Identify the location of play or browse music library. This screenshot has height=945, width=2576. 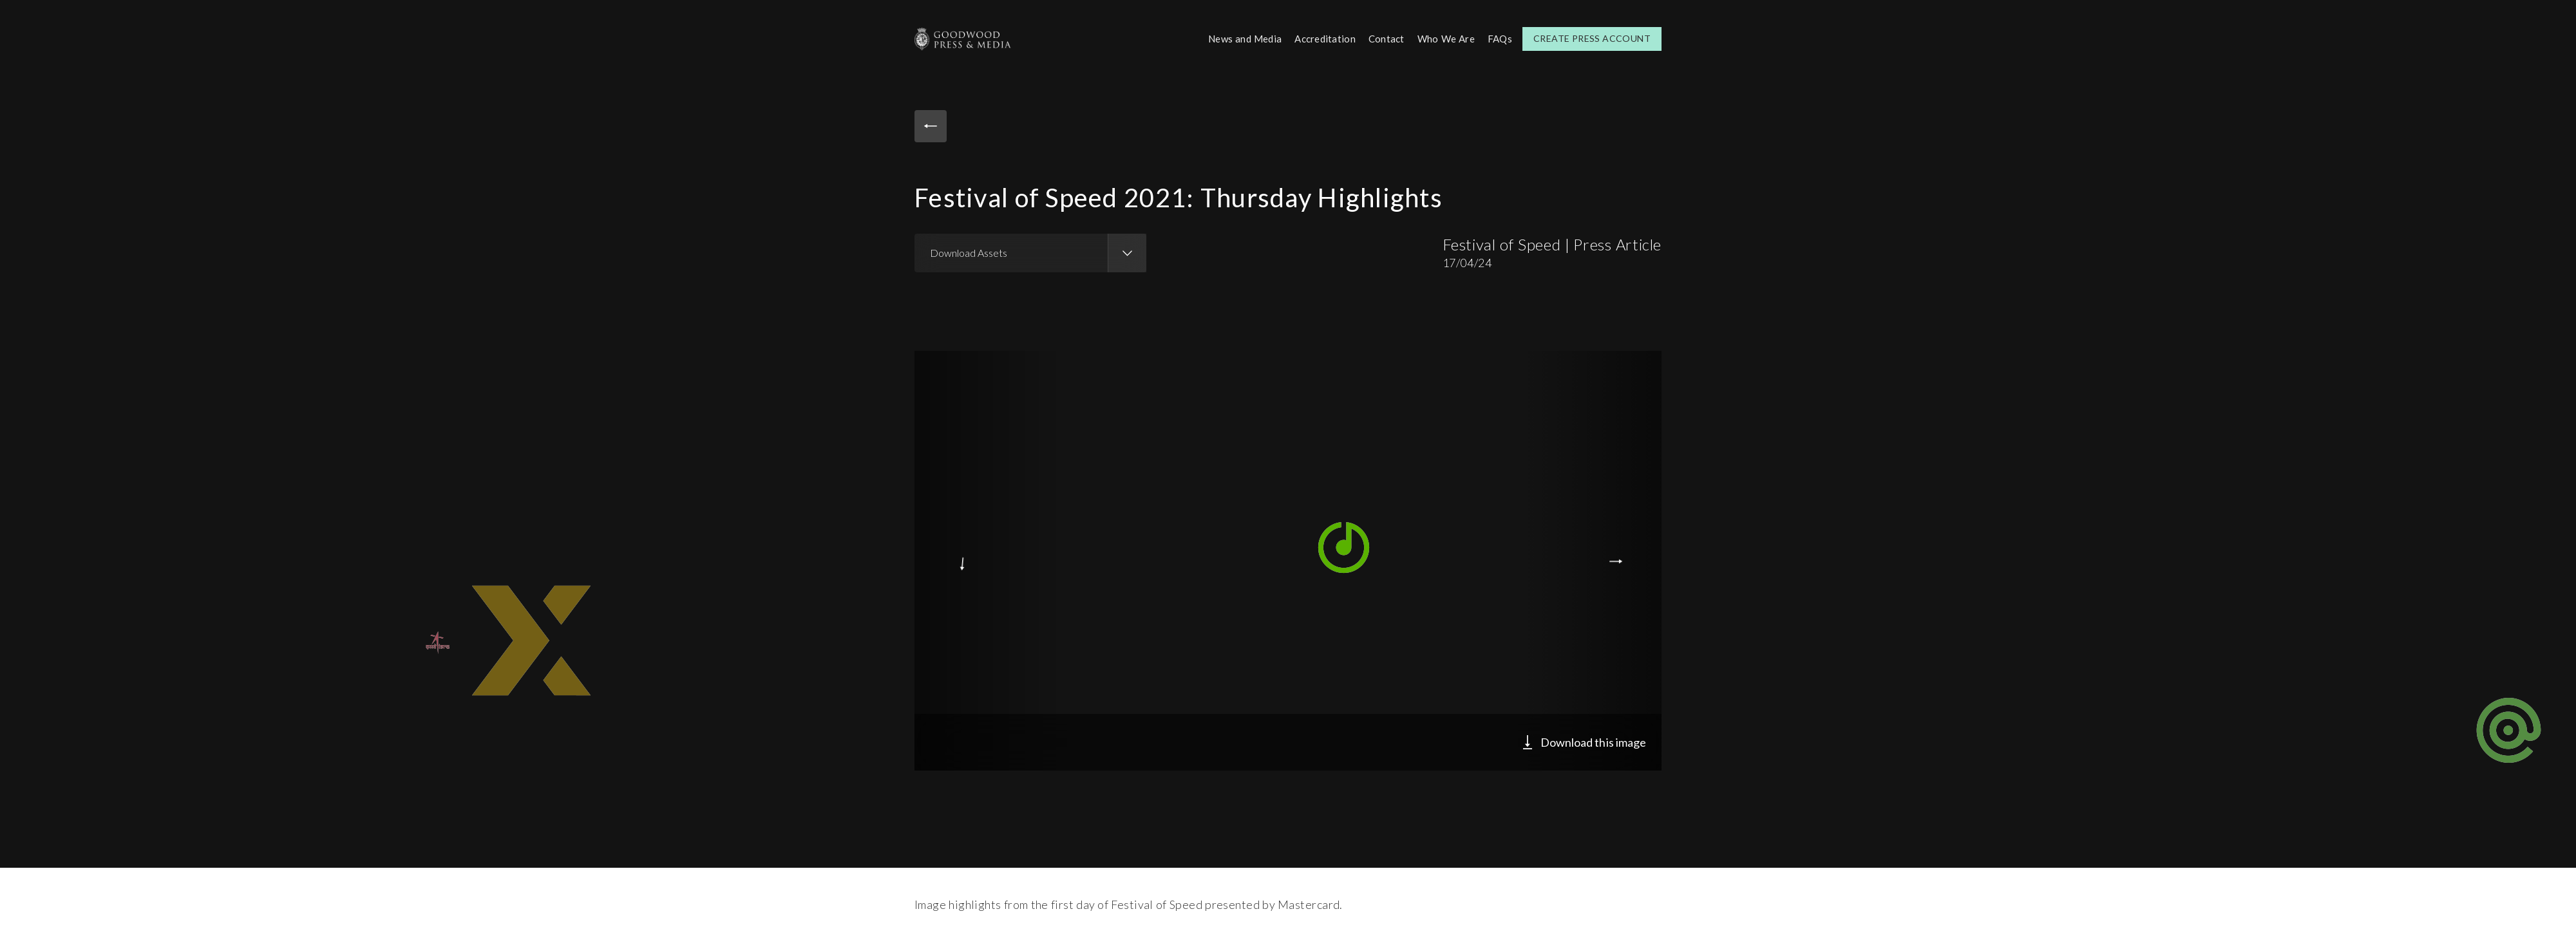
(1343, 547).